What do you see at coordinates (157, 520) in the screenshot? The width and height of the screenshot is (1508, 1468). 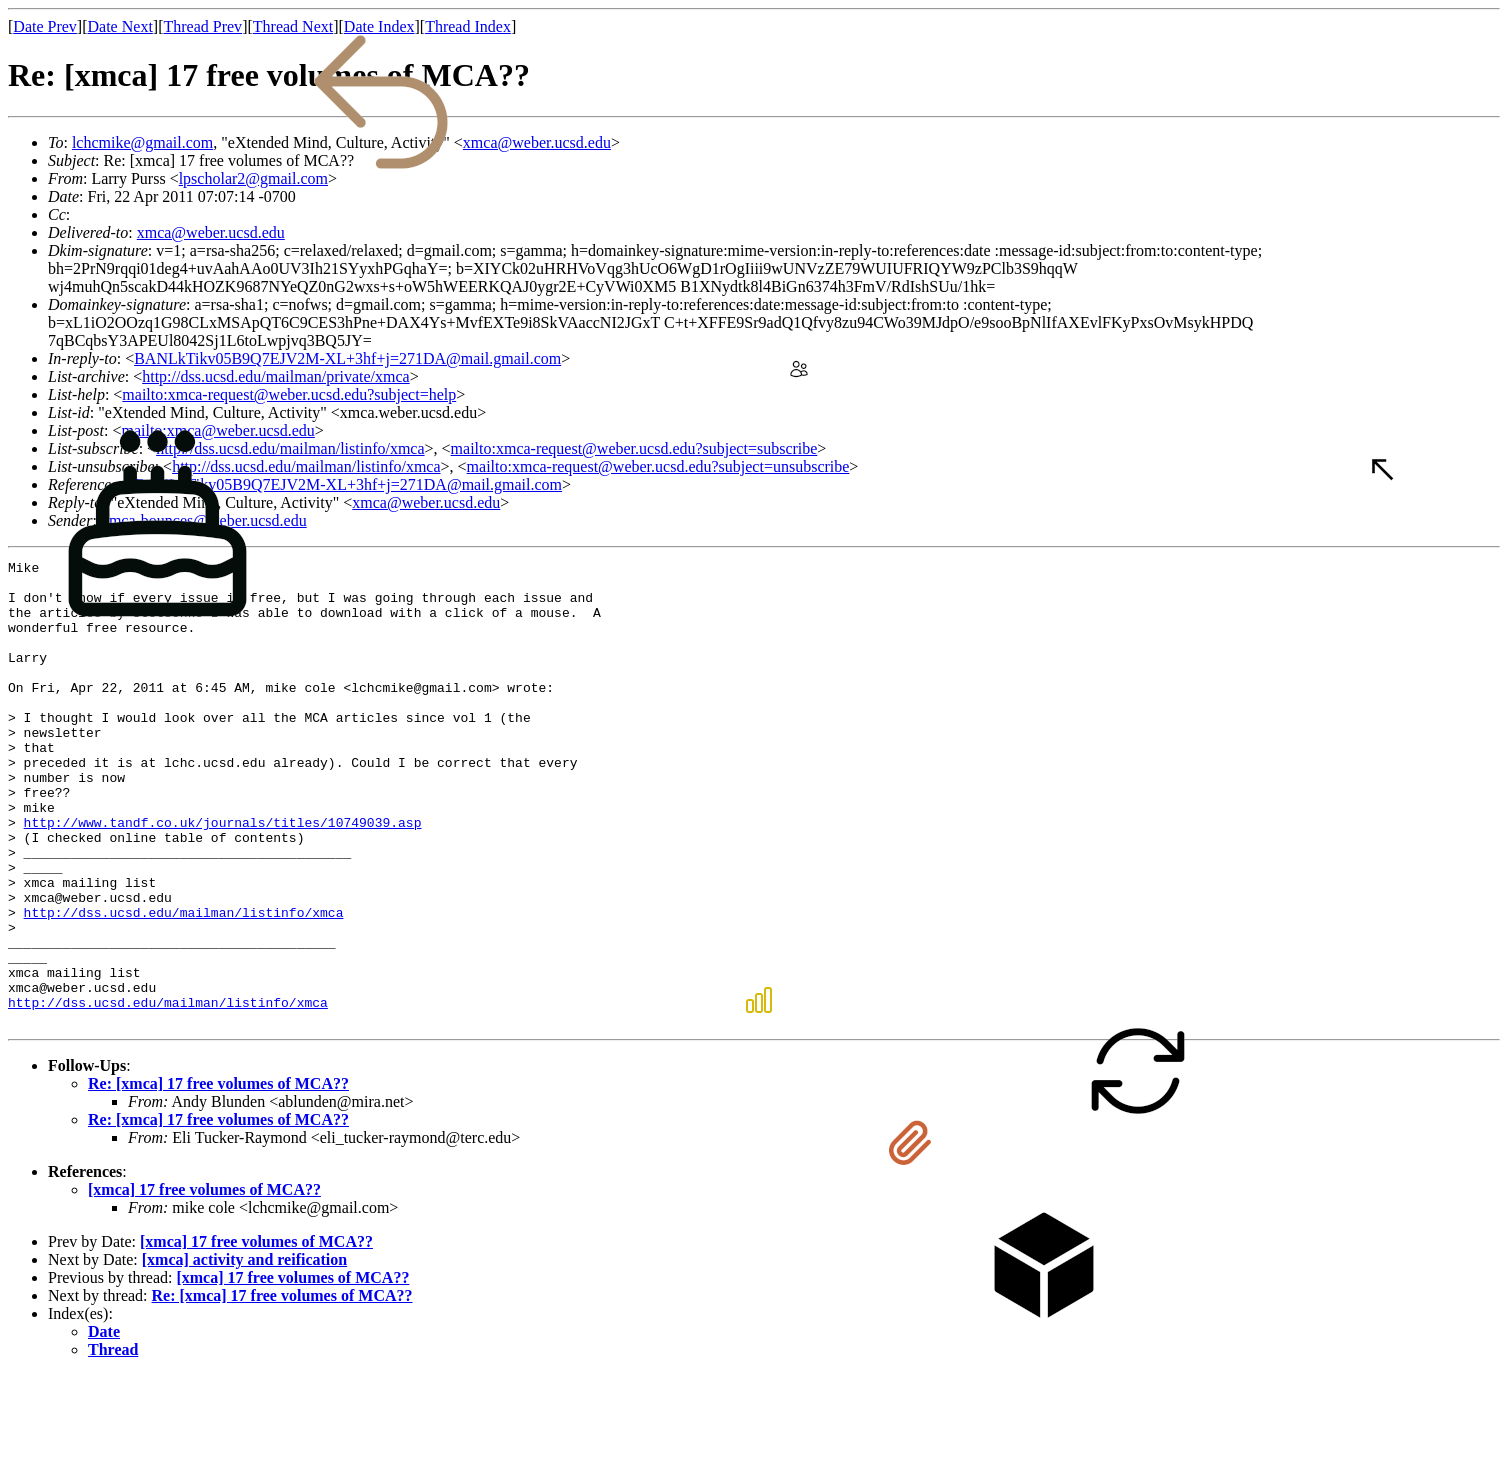 I see `view birthday or celebration events` at bounding box center [157, 520].